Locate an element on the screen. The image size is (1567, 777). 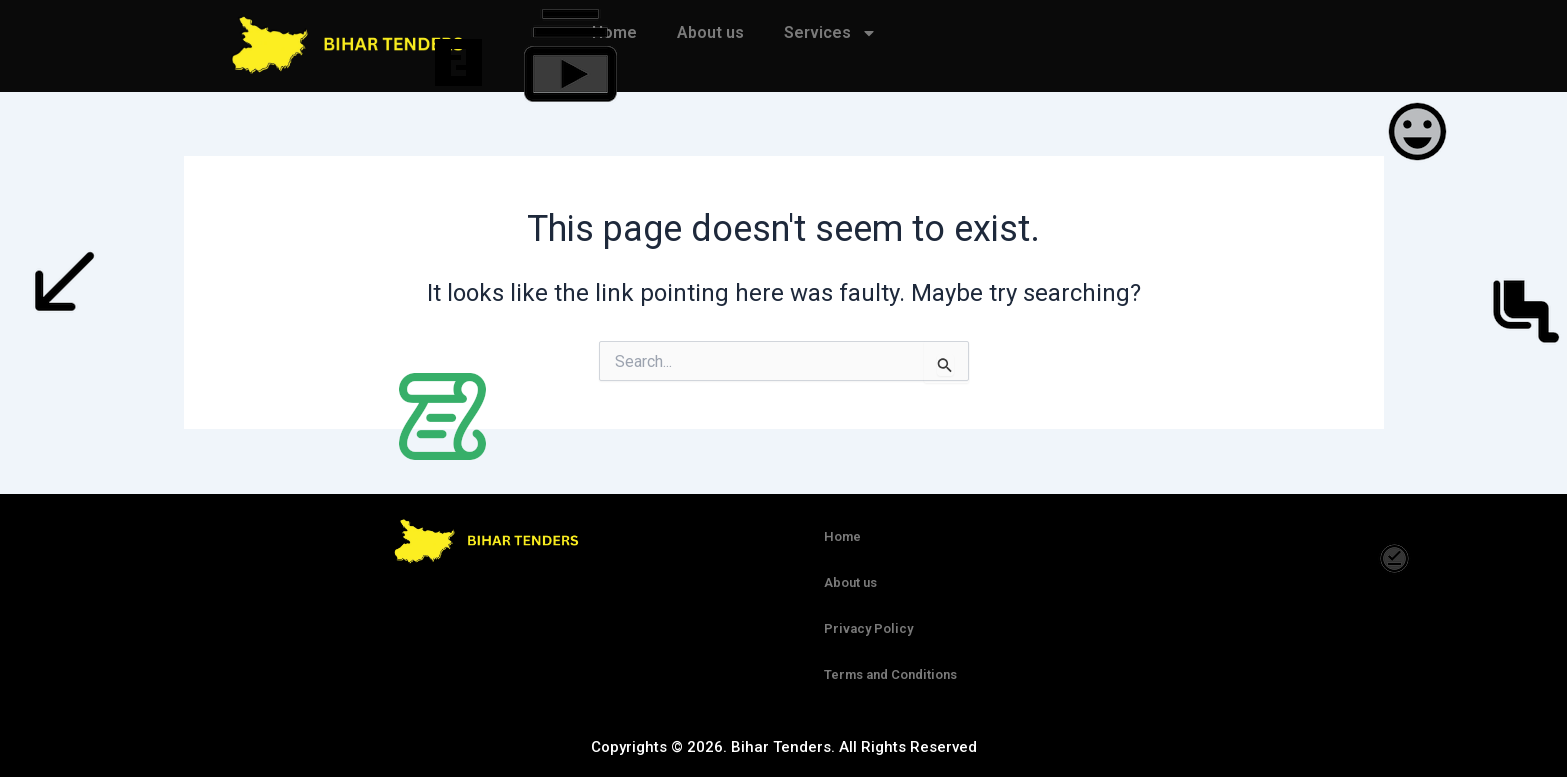
select option number two is located at coordinates (458, 62).